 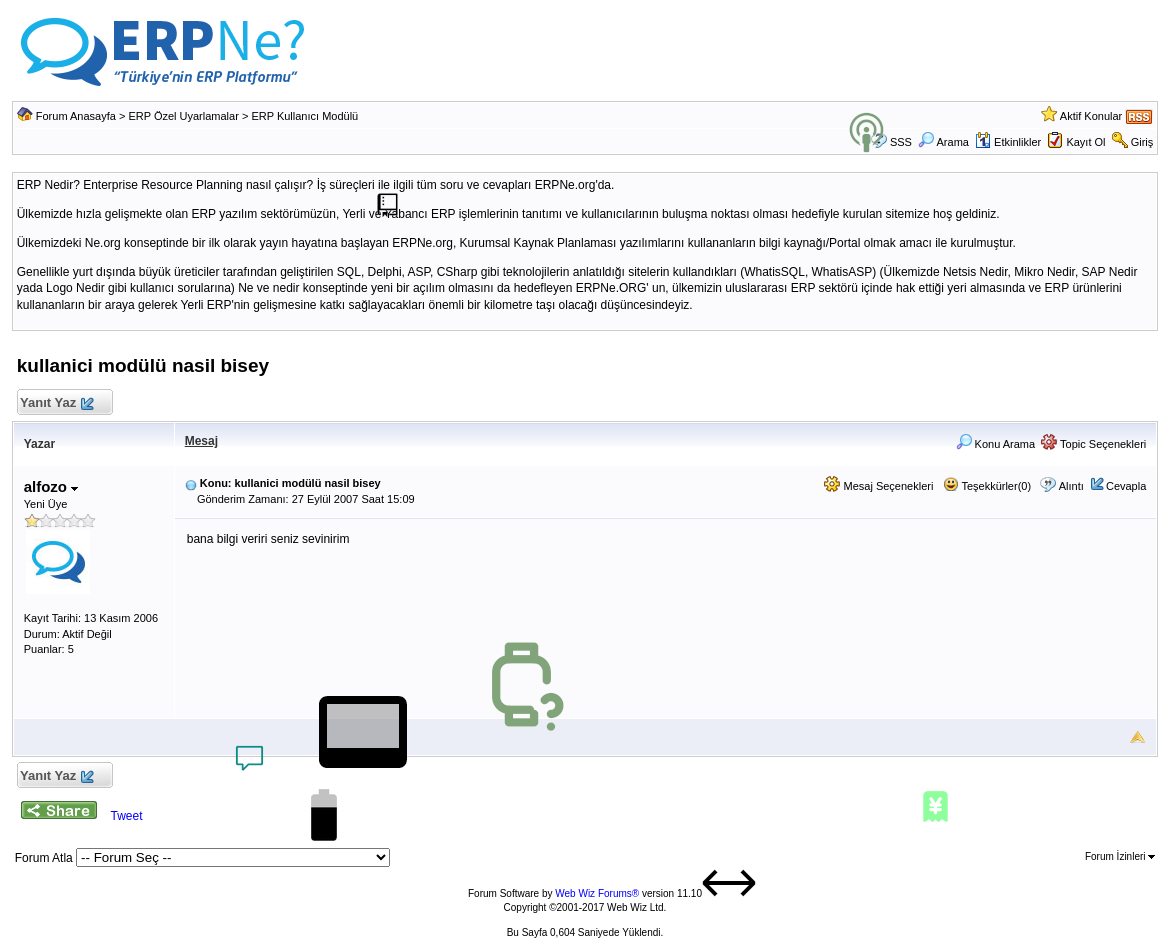 What do you see at coordinates (324, 815) in the screenshot?
I see `indicates battery level at approximately 80%` at bounding box center [324, 815].